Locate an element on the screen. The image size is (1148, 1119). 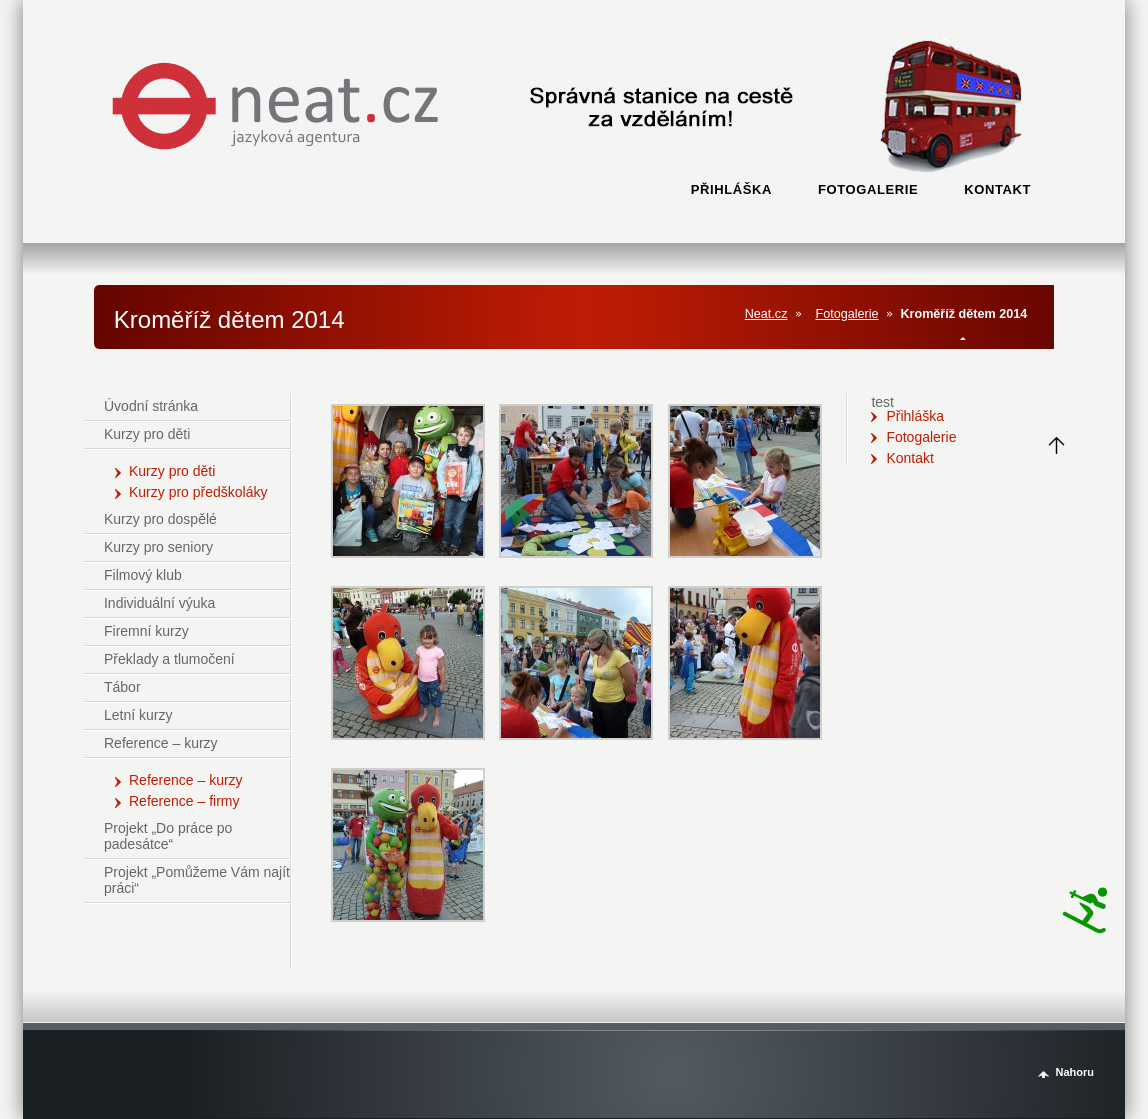
access skiing or winter sports information is located at coordinates (1087, 909).